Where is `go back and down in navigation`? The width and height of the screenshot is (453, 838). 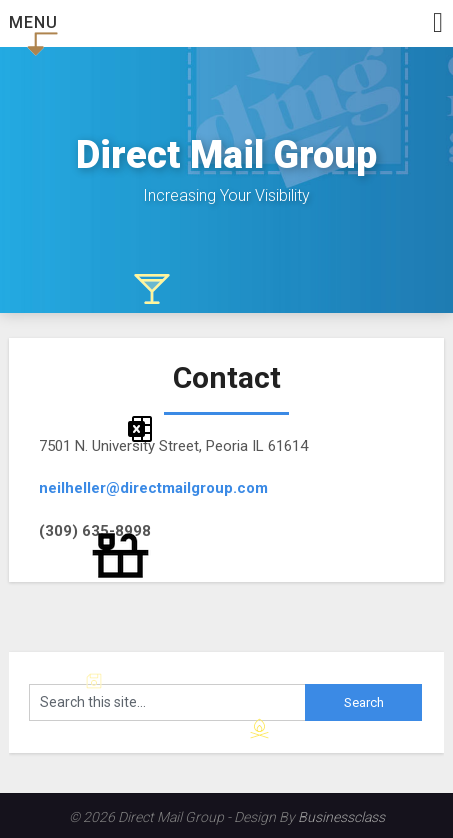 go back and down in navigation is located at coordinates (41, 41).